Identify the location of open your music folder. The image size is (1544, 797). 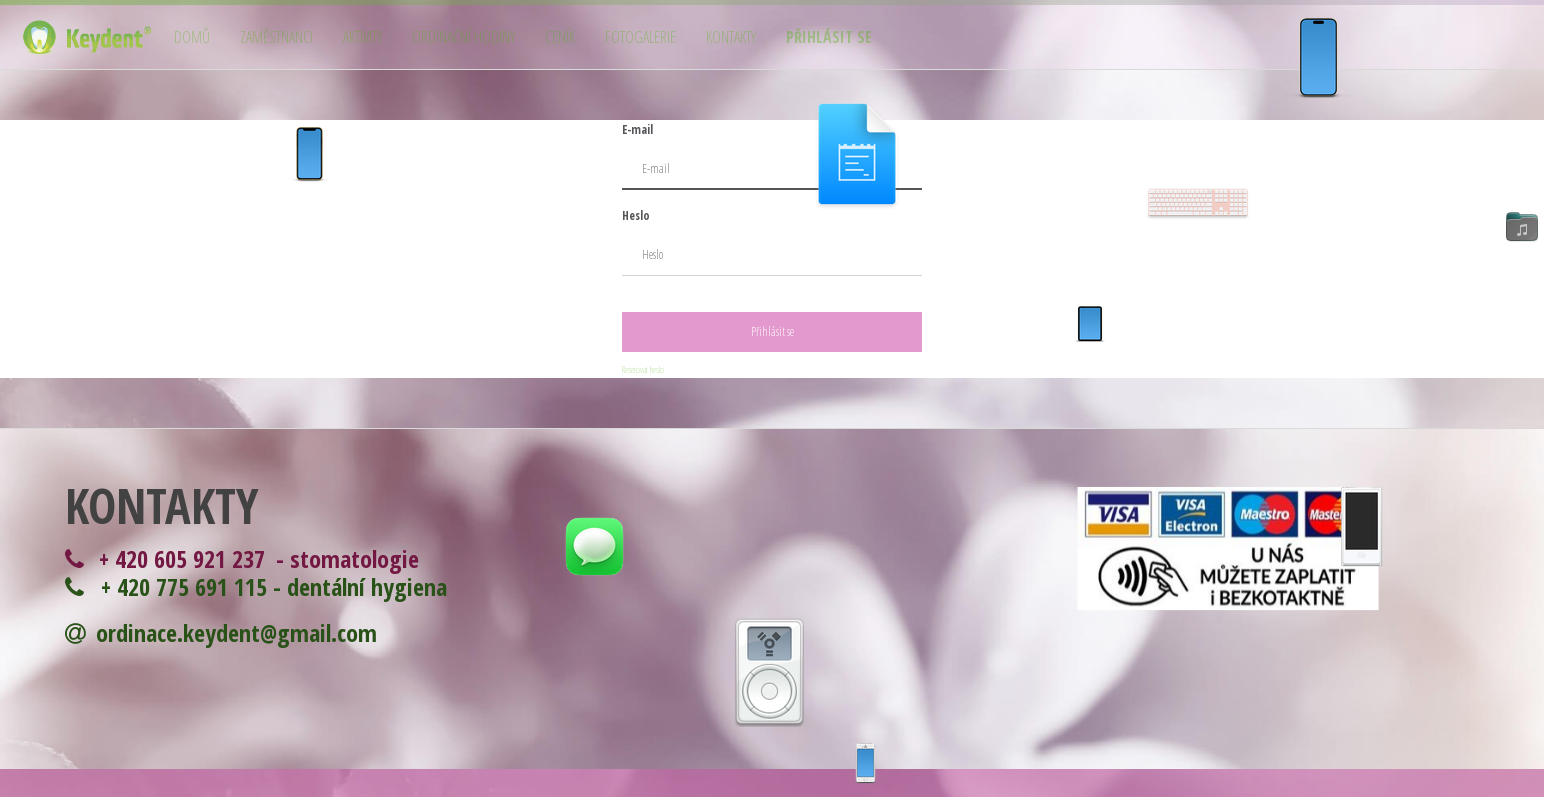
(1522, 226).